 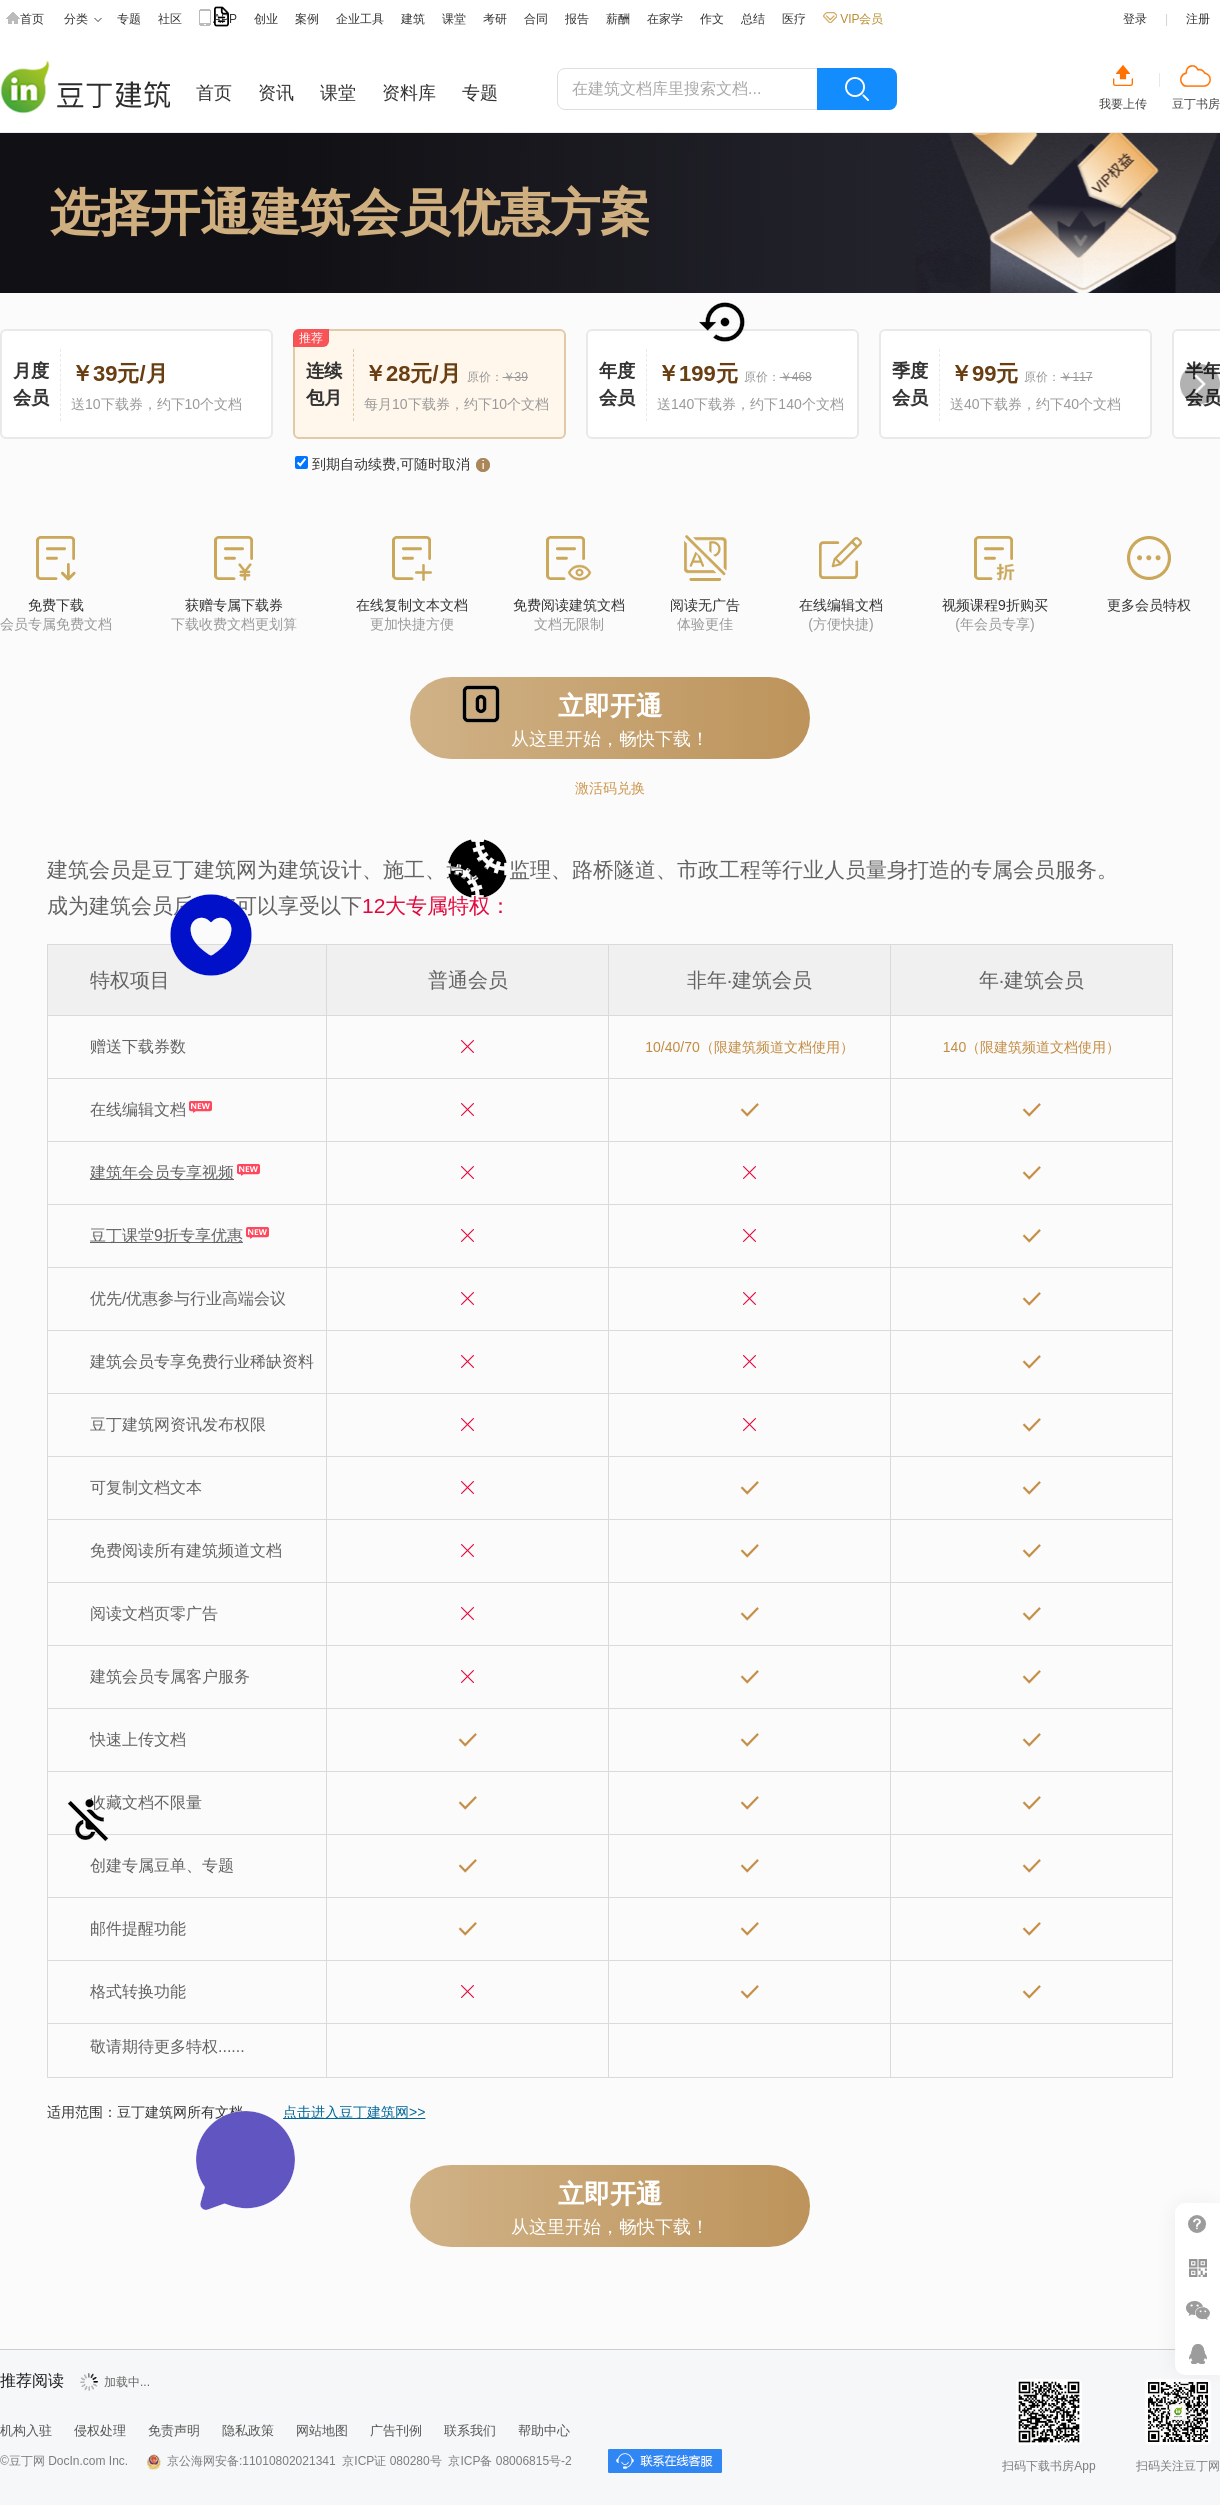 I want to click on add to favorites, so click(x=211, y=935).